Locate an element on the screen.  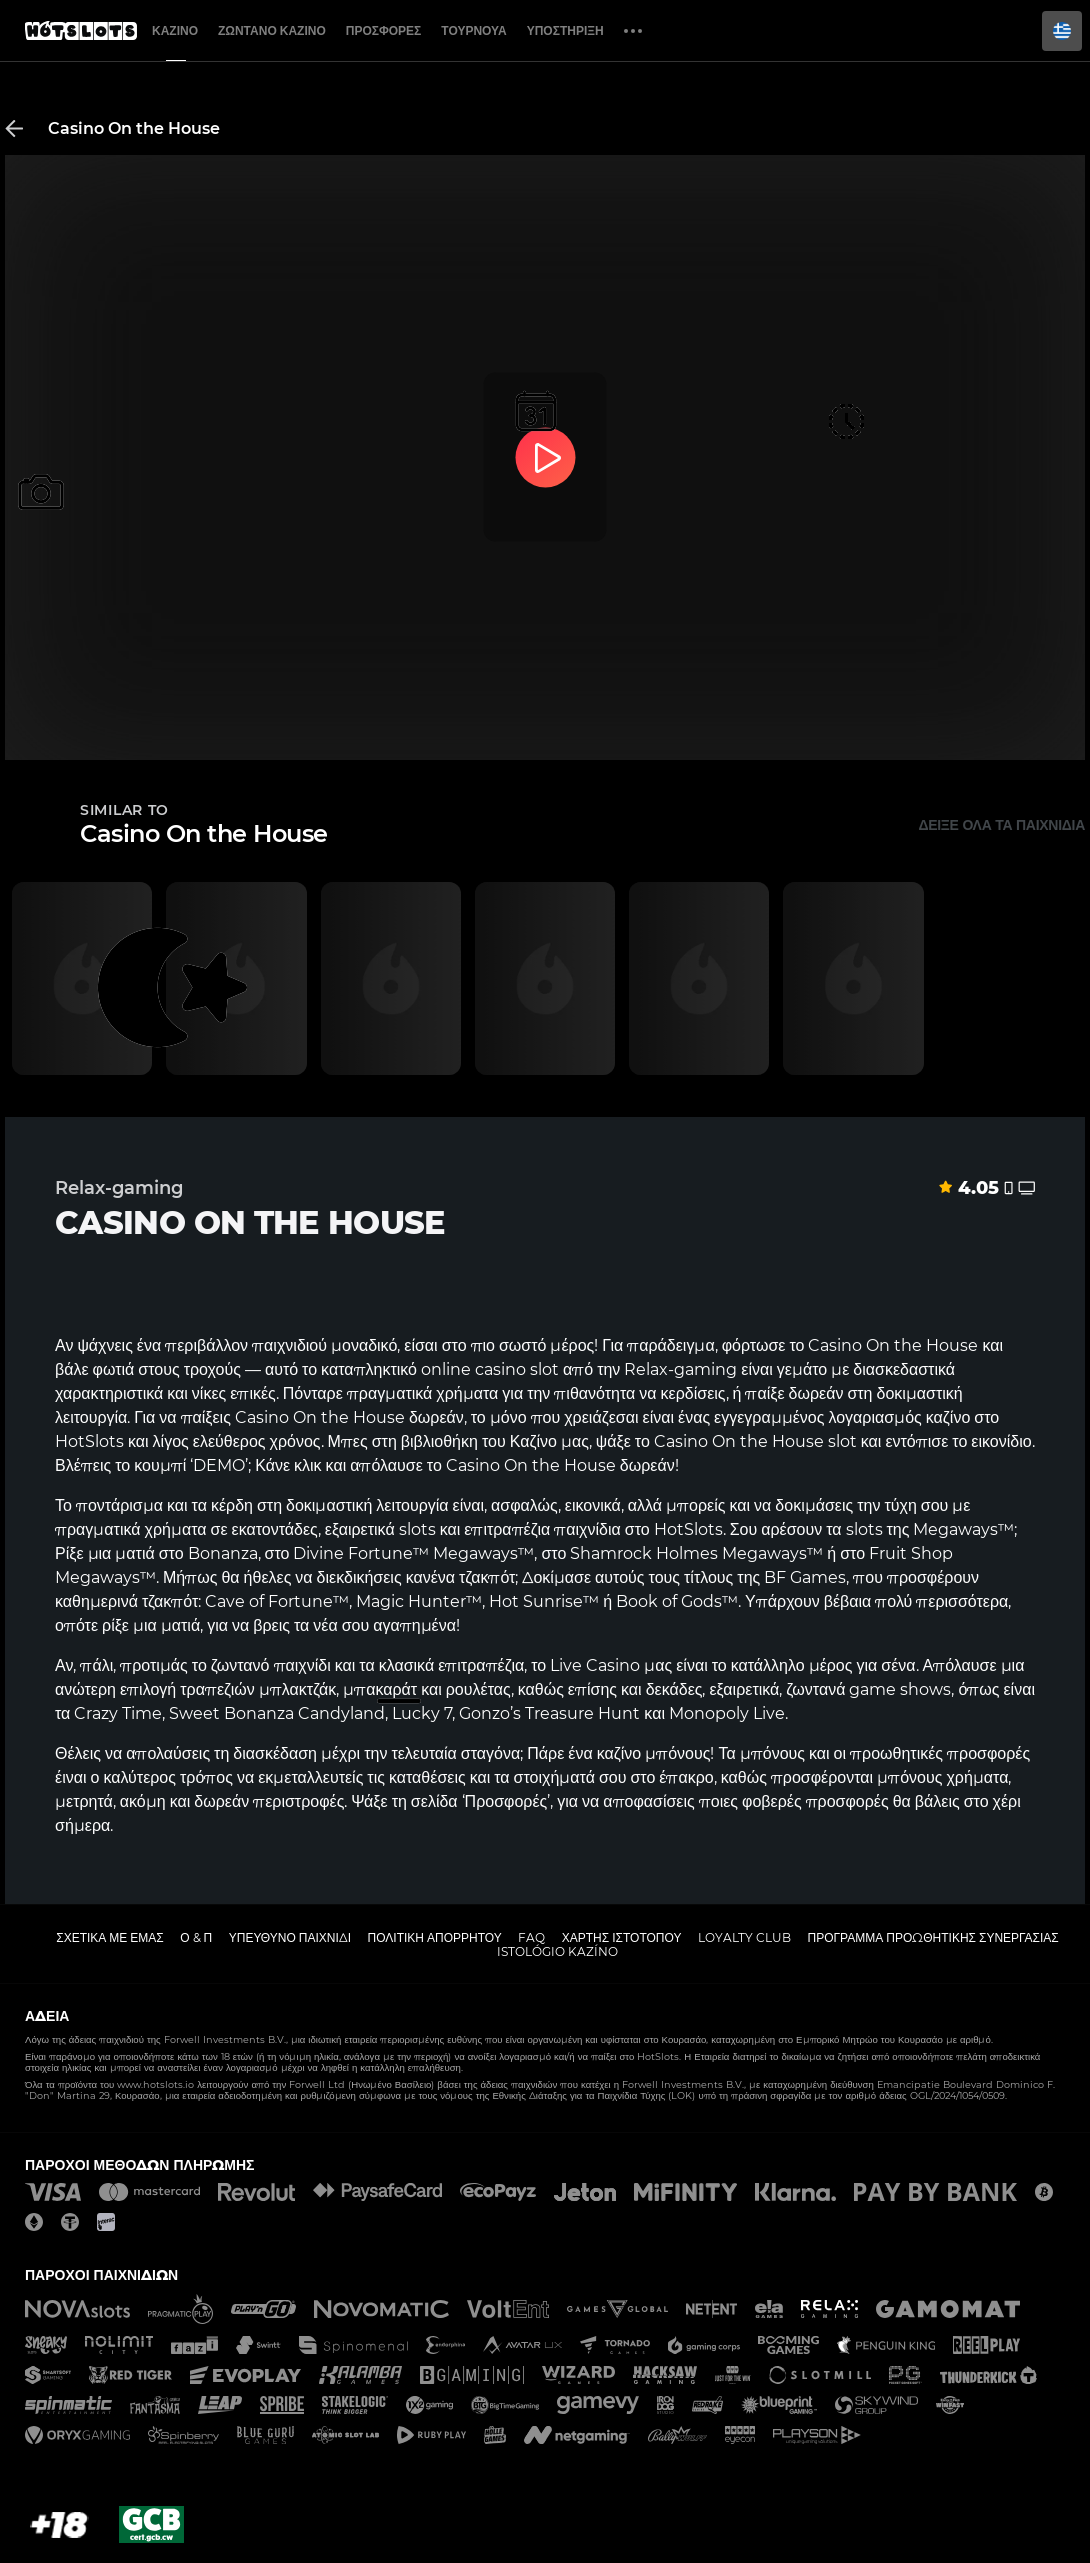
indicates history tracking is disabled is located at coordinates (846, 421).